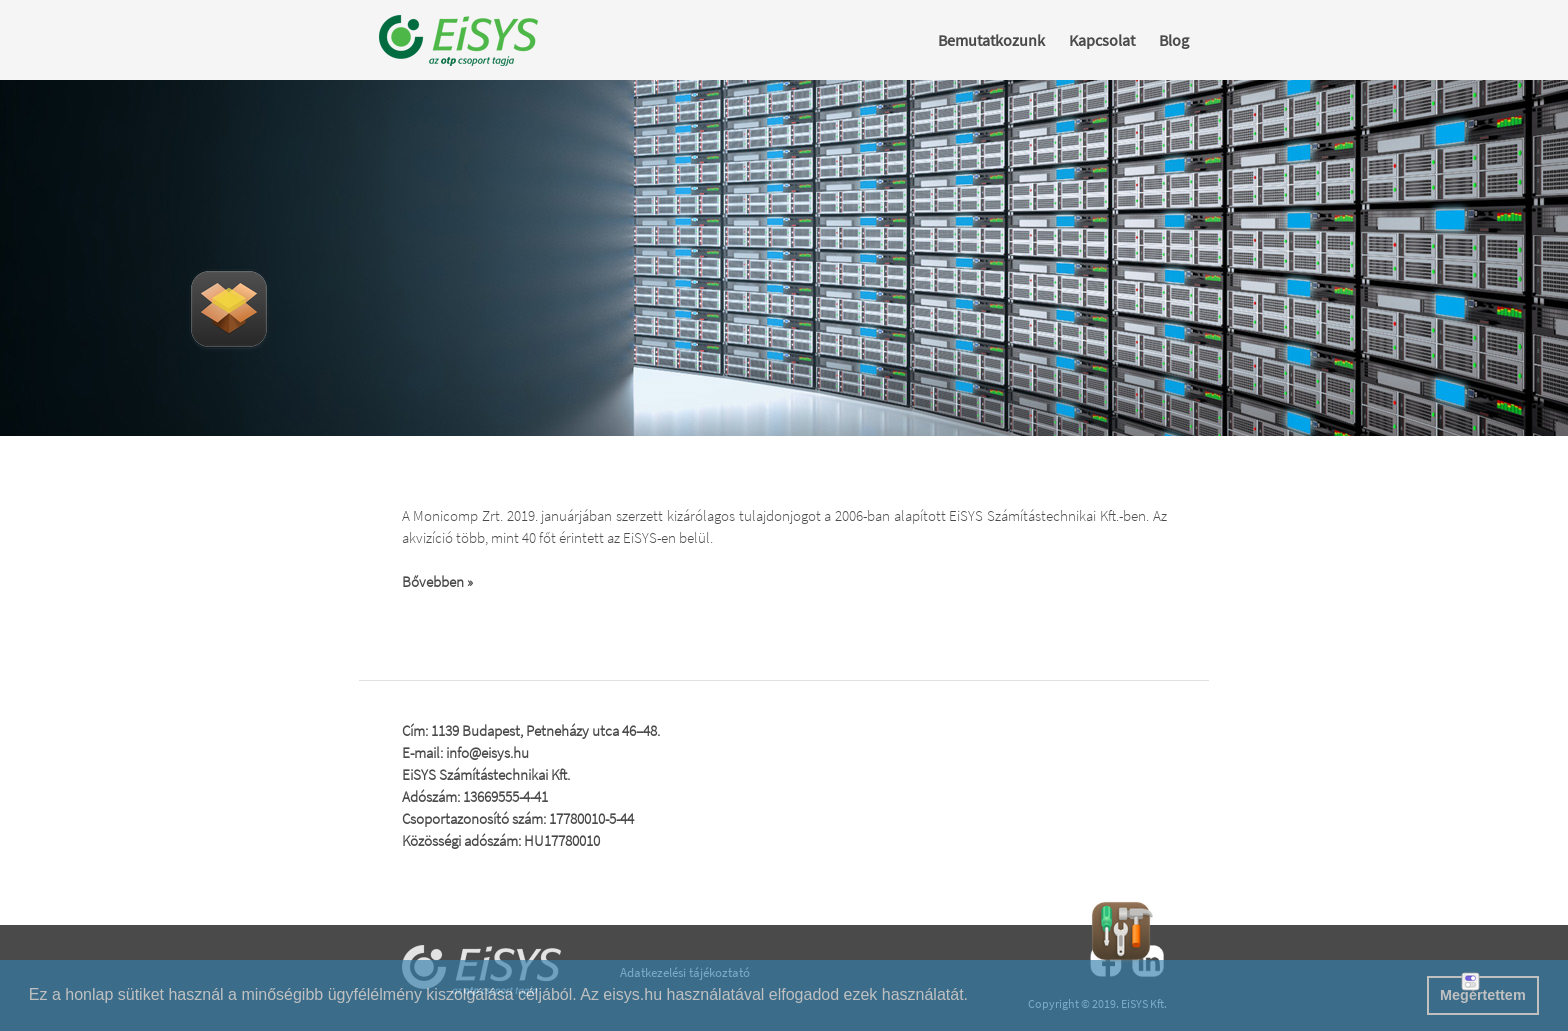  Describe the element at coordinates (1121, 931) in the screenshot. I see `open workbench or developer tools app` at that location.